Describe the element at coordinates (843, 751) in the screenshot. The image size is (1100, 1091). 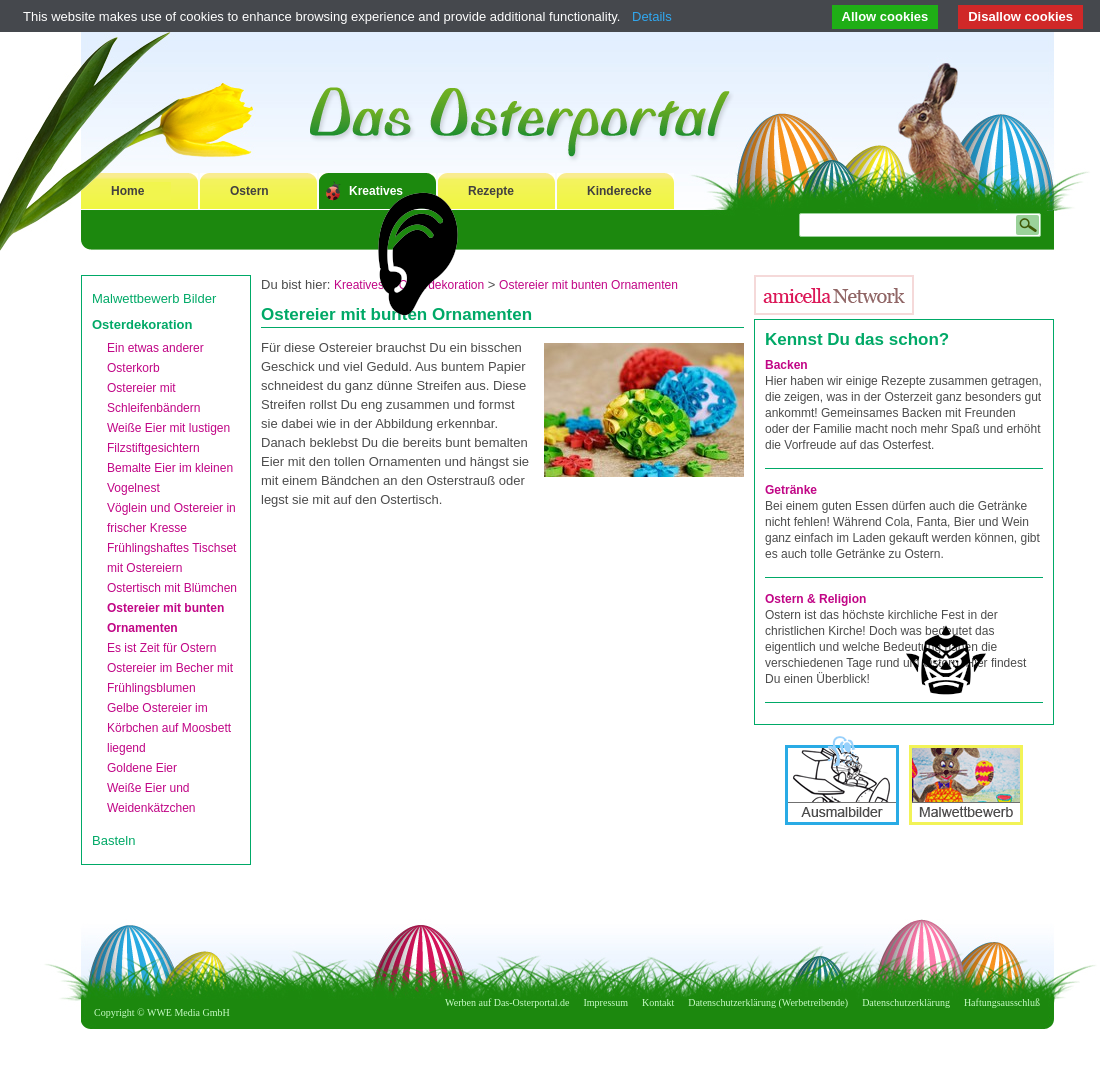
I see `indicates pollen or allergen levels in weather app` at that location.